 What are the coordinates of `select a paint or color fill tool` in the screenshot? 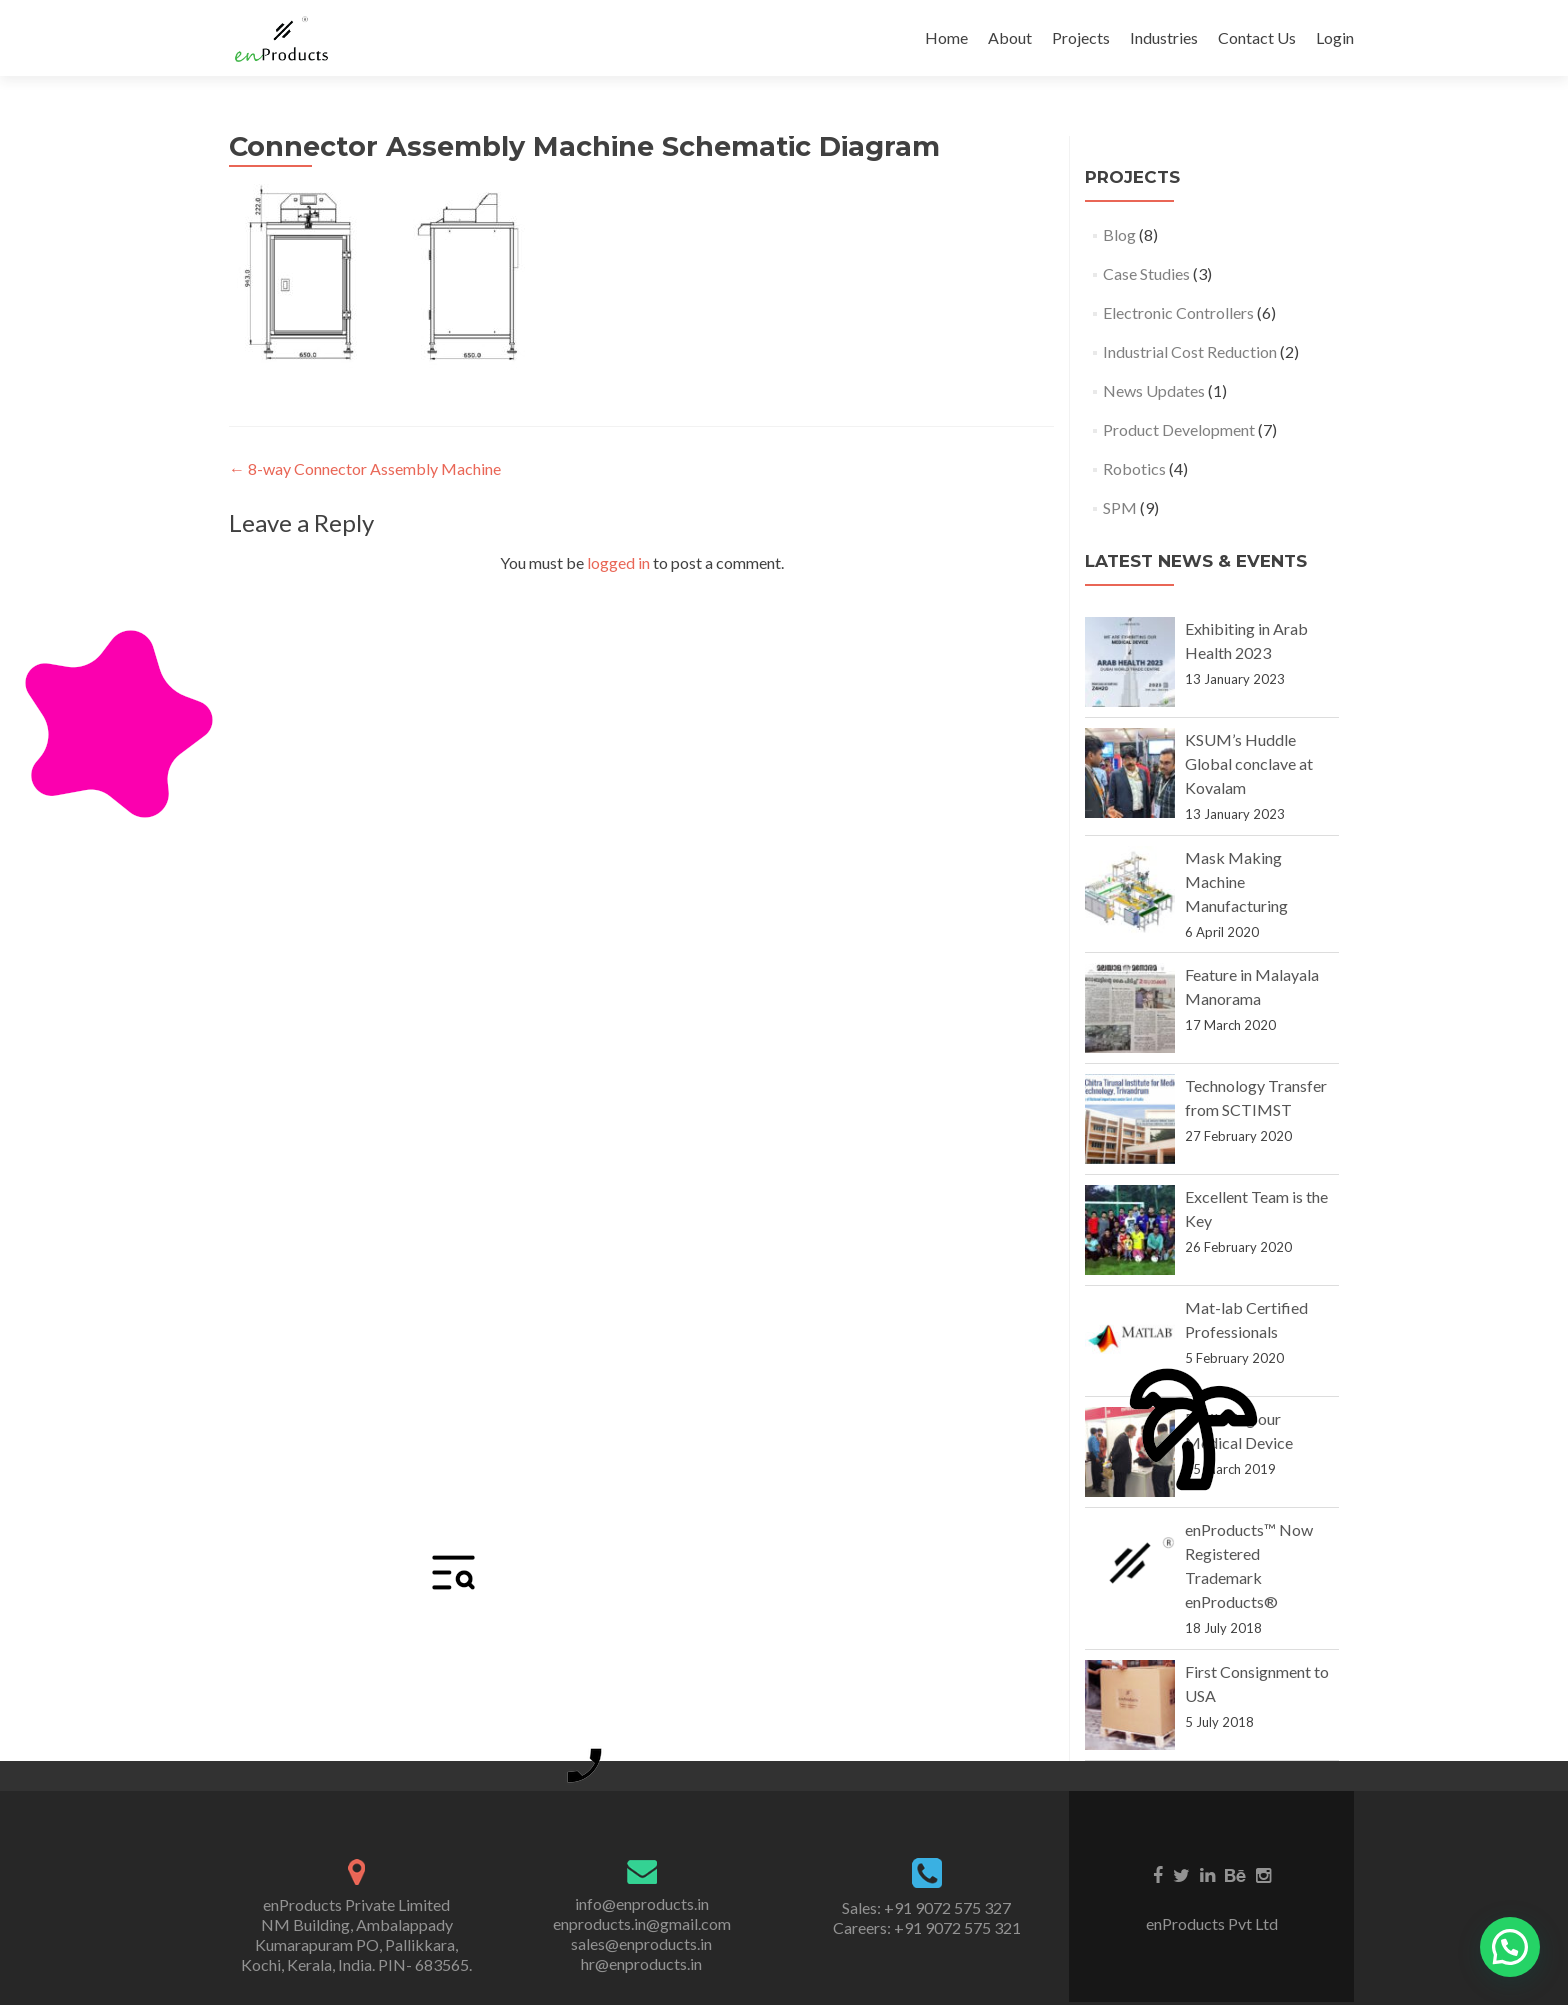 It's located at (119, 724).